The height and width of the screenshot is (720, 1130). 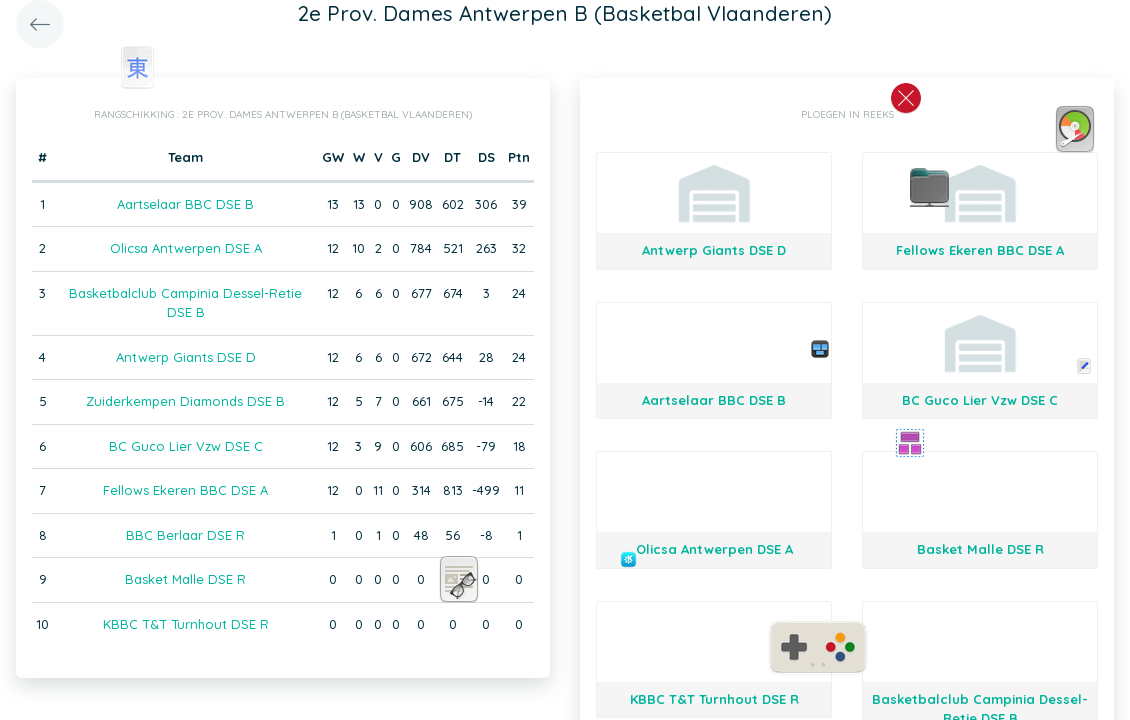 I want to click on access files stored on a remote server, so click(x=929, y=187).